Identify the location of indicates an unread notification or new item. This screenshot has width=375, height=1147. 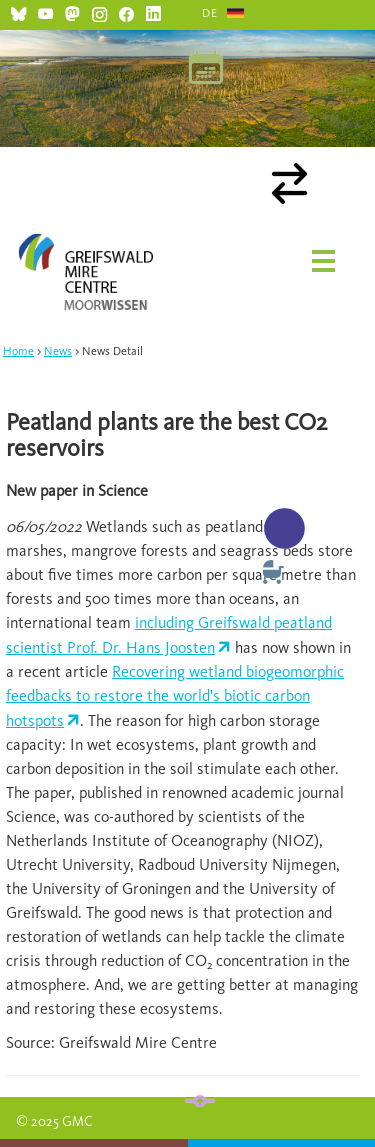
(284, 528).